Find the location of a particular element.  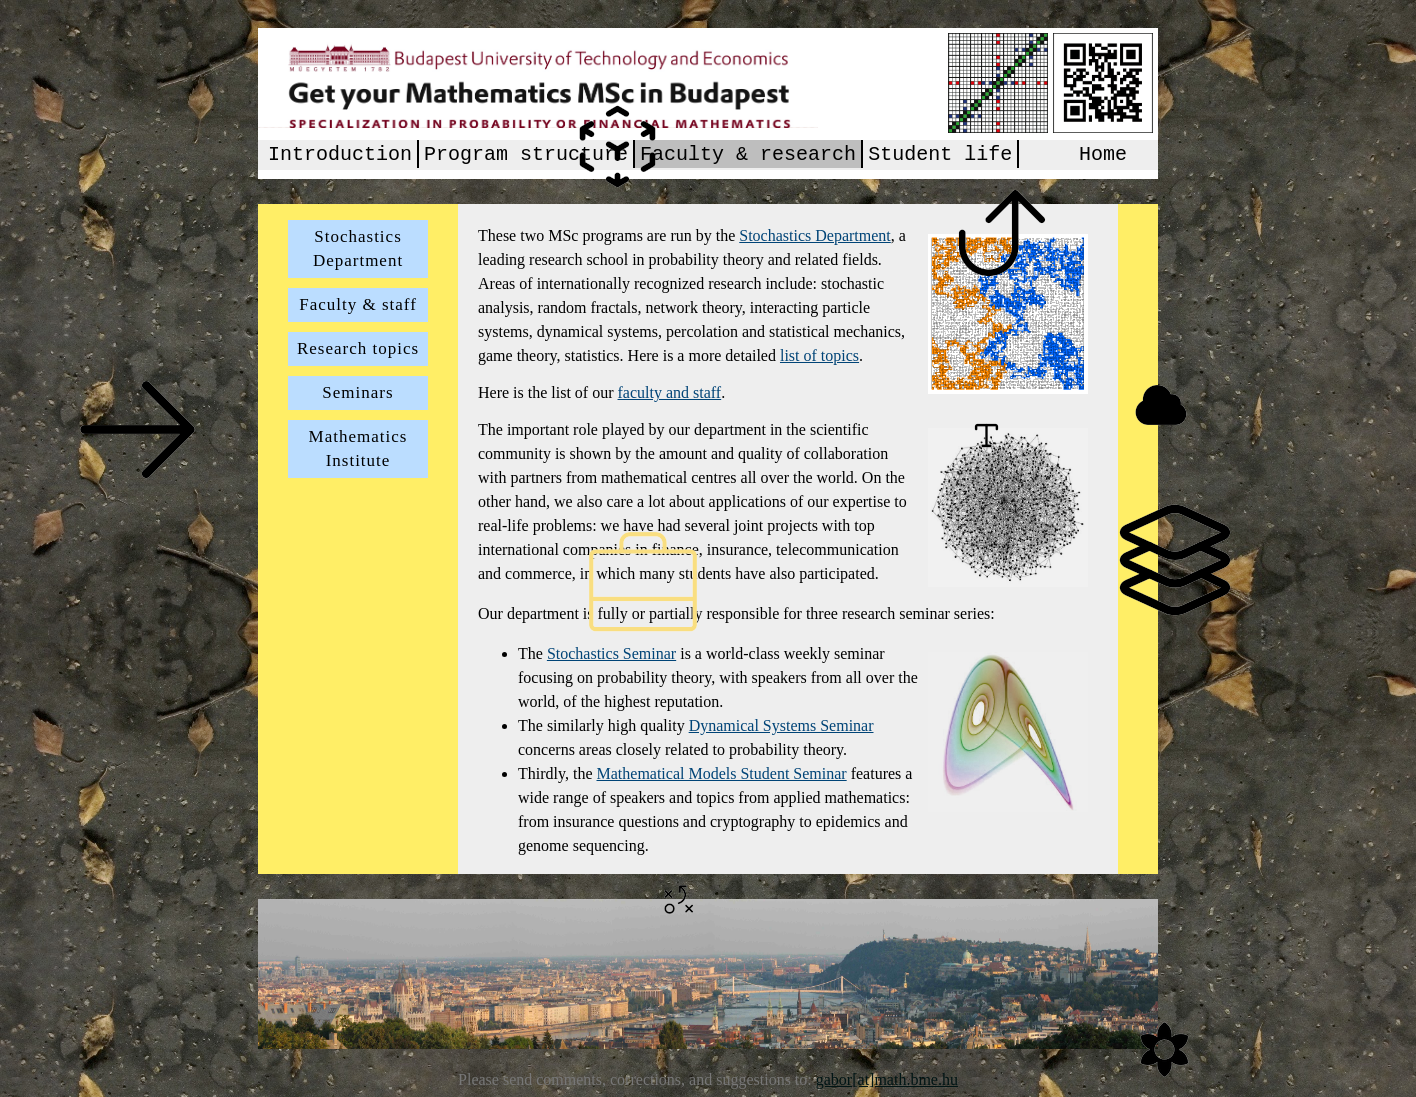

view game plan or strategy is located at coordinates (677, 899).